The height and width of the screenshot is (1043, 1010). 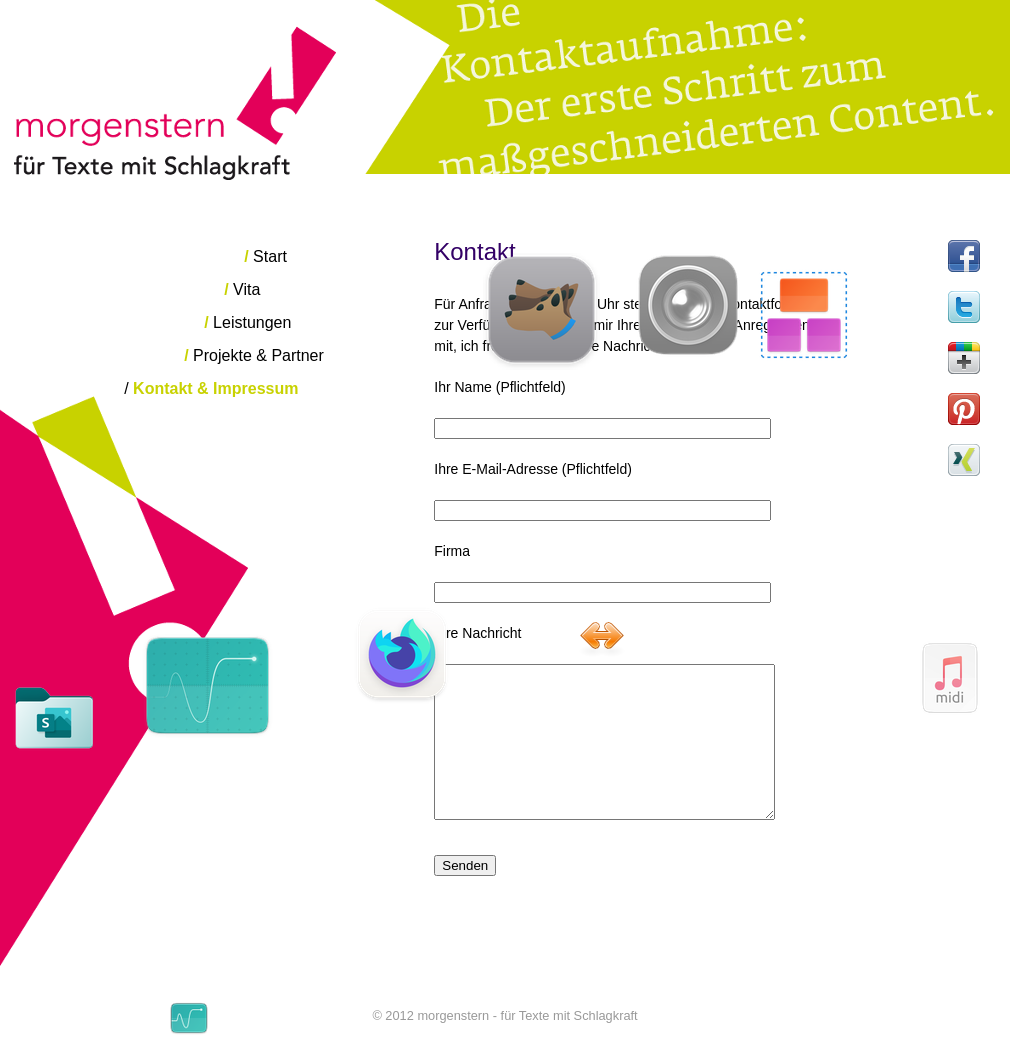 I want to click on open kerberos authentication settings, so click(x=541, y=311).